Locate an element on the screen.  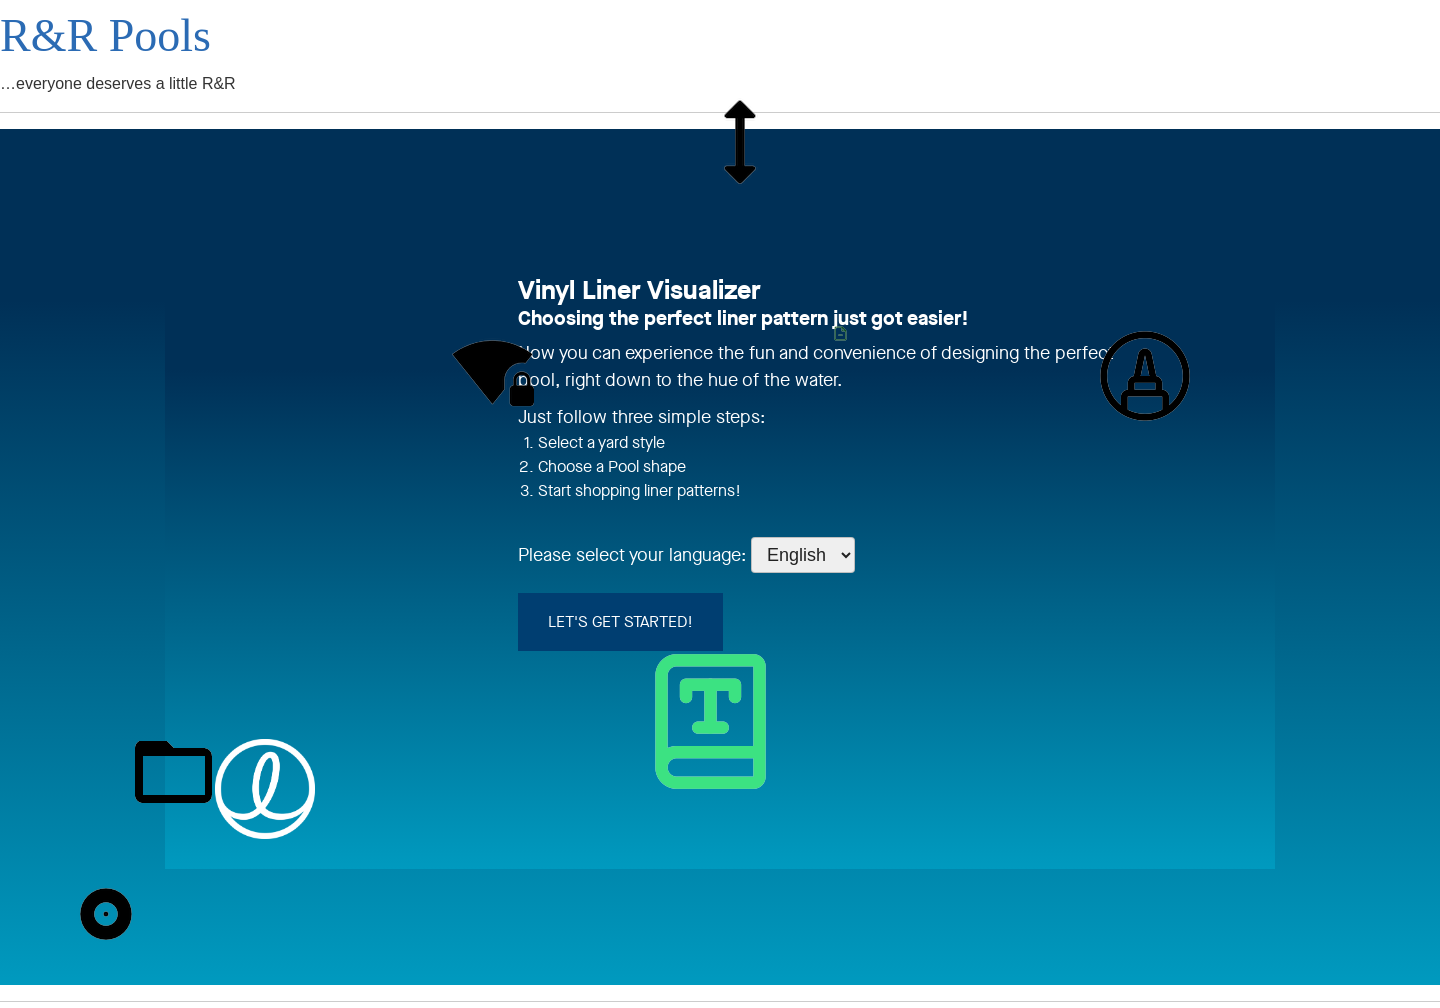
access text formatting options is located at coordinates (710, 721).